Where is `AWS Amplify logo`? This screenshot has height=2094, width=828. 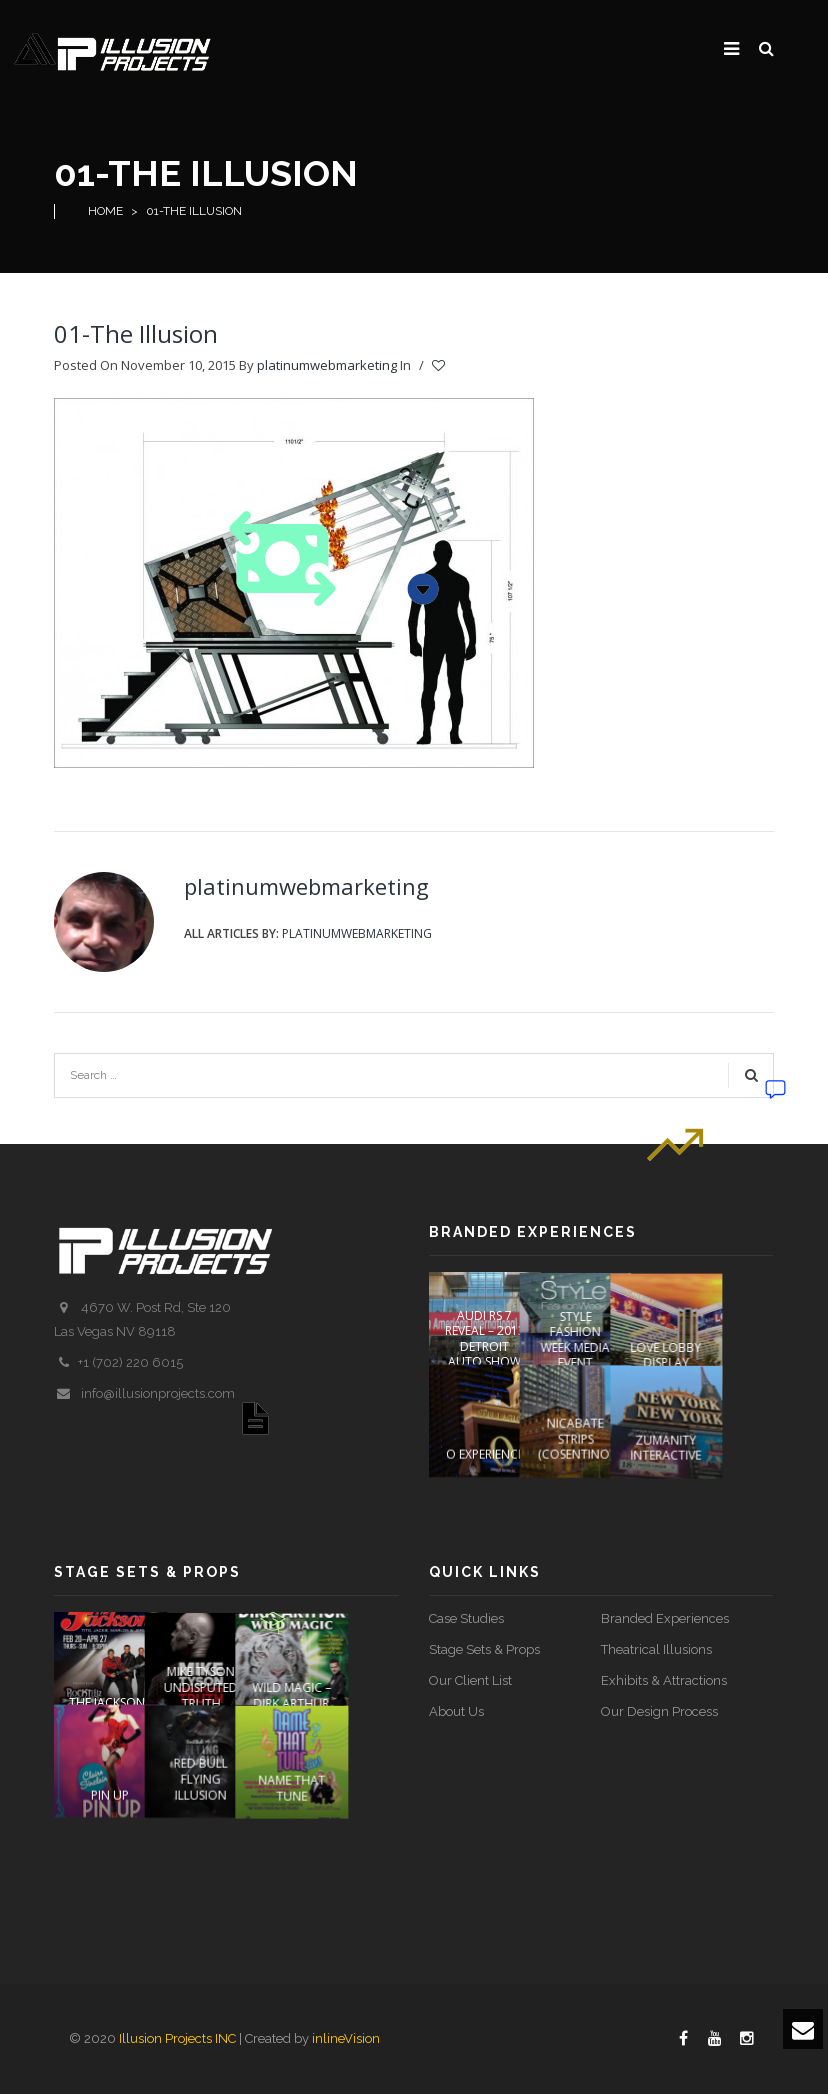
AWS Amplify logo is located at coordinates (35, 49).